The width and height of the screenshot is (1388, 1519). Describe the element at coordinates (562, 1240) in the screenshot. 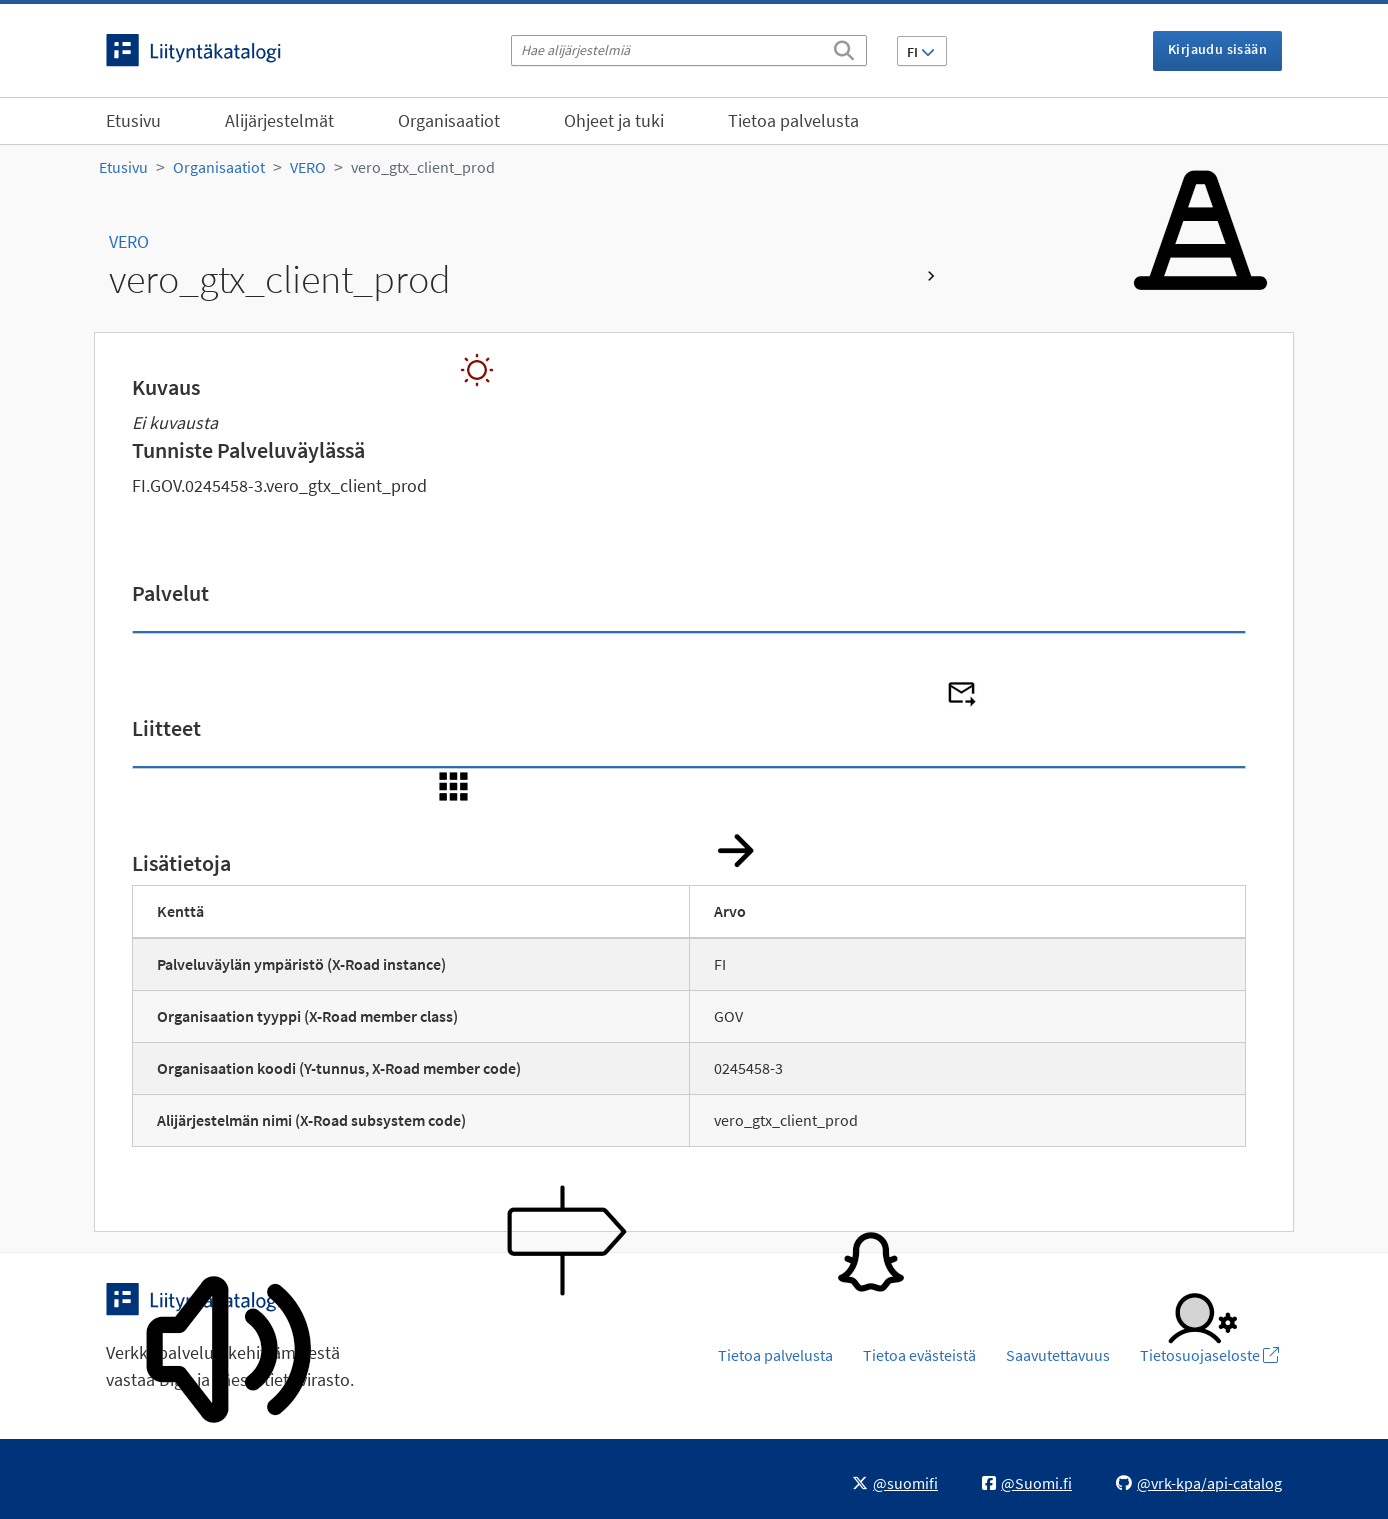

I see `access navigation or directions` at that location.